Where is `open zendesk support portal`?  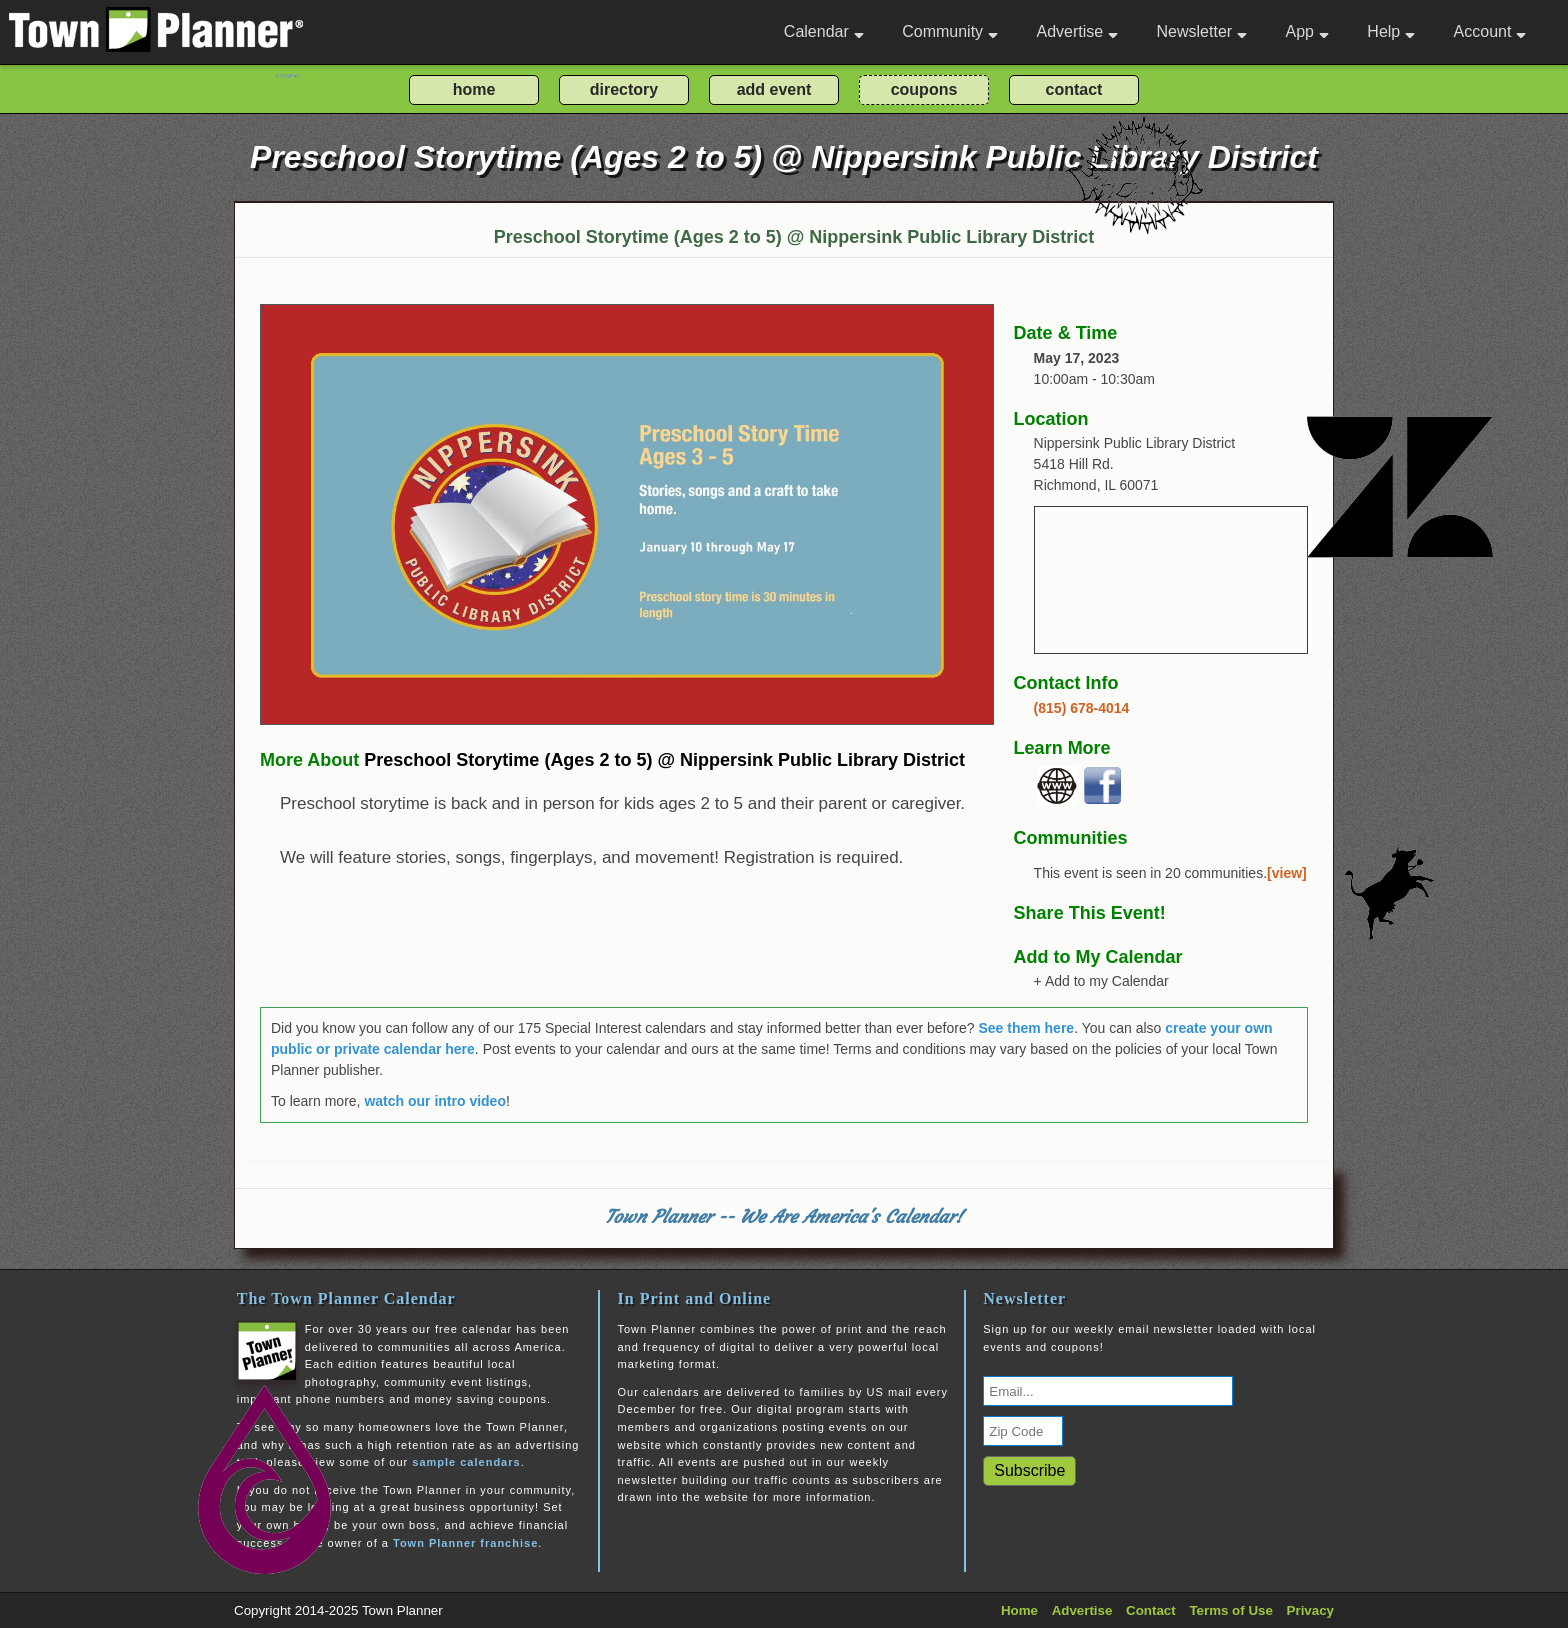
open zendesk support portal is located at coordinates (1400, 487).